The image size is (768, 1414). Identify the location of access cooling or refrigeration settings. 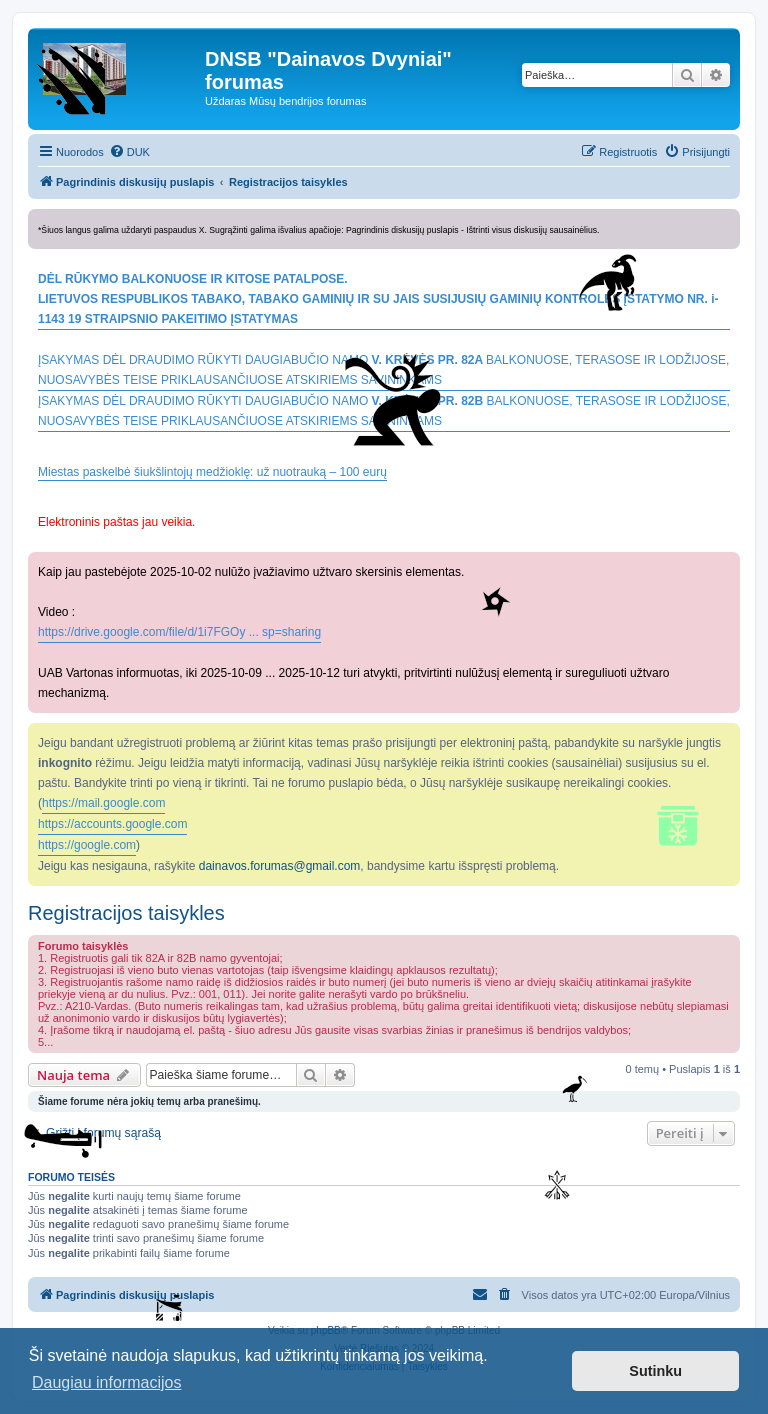
(678, 825).